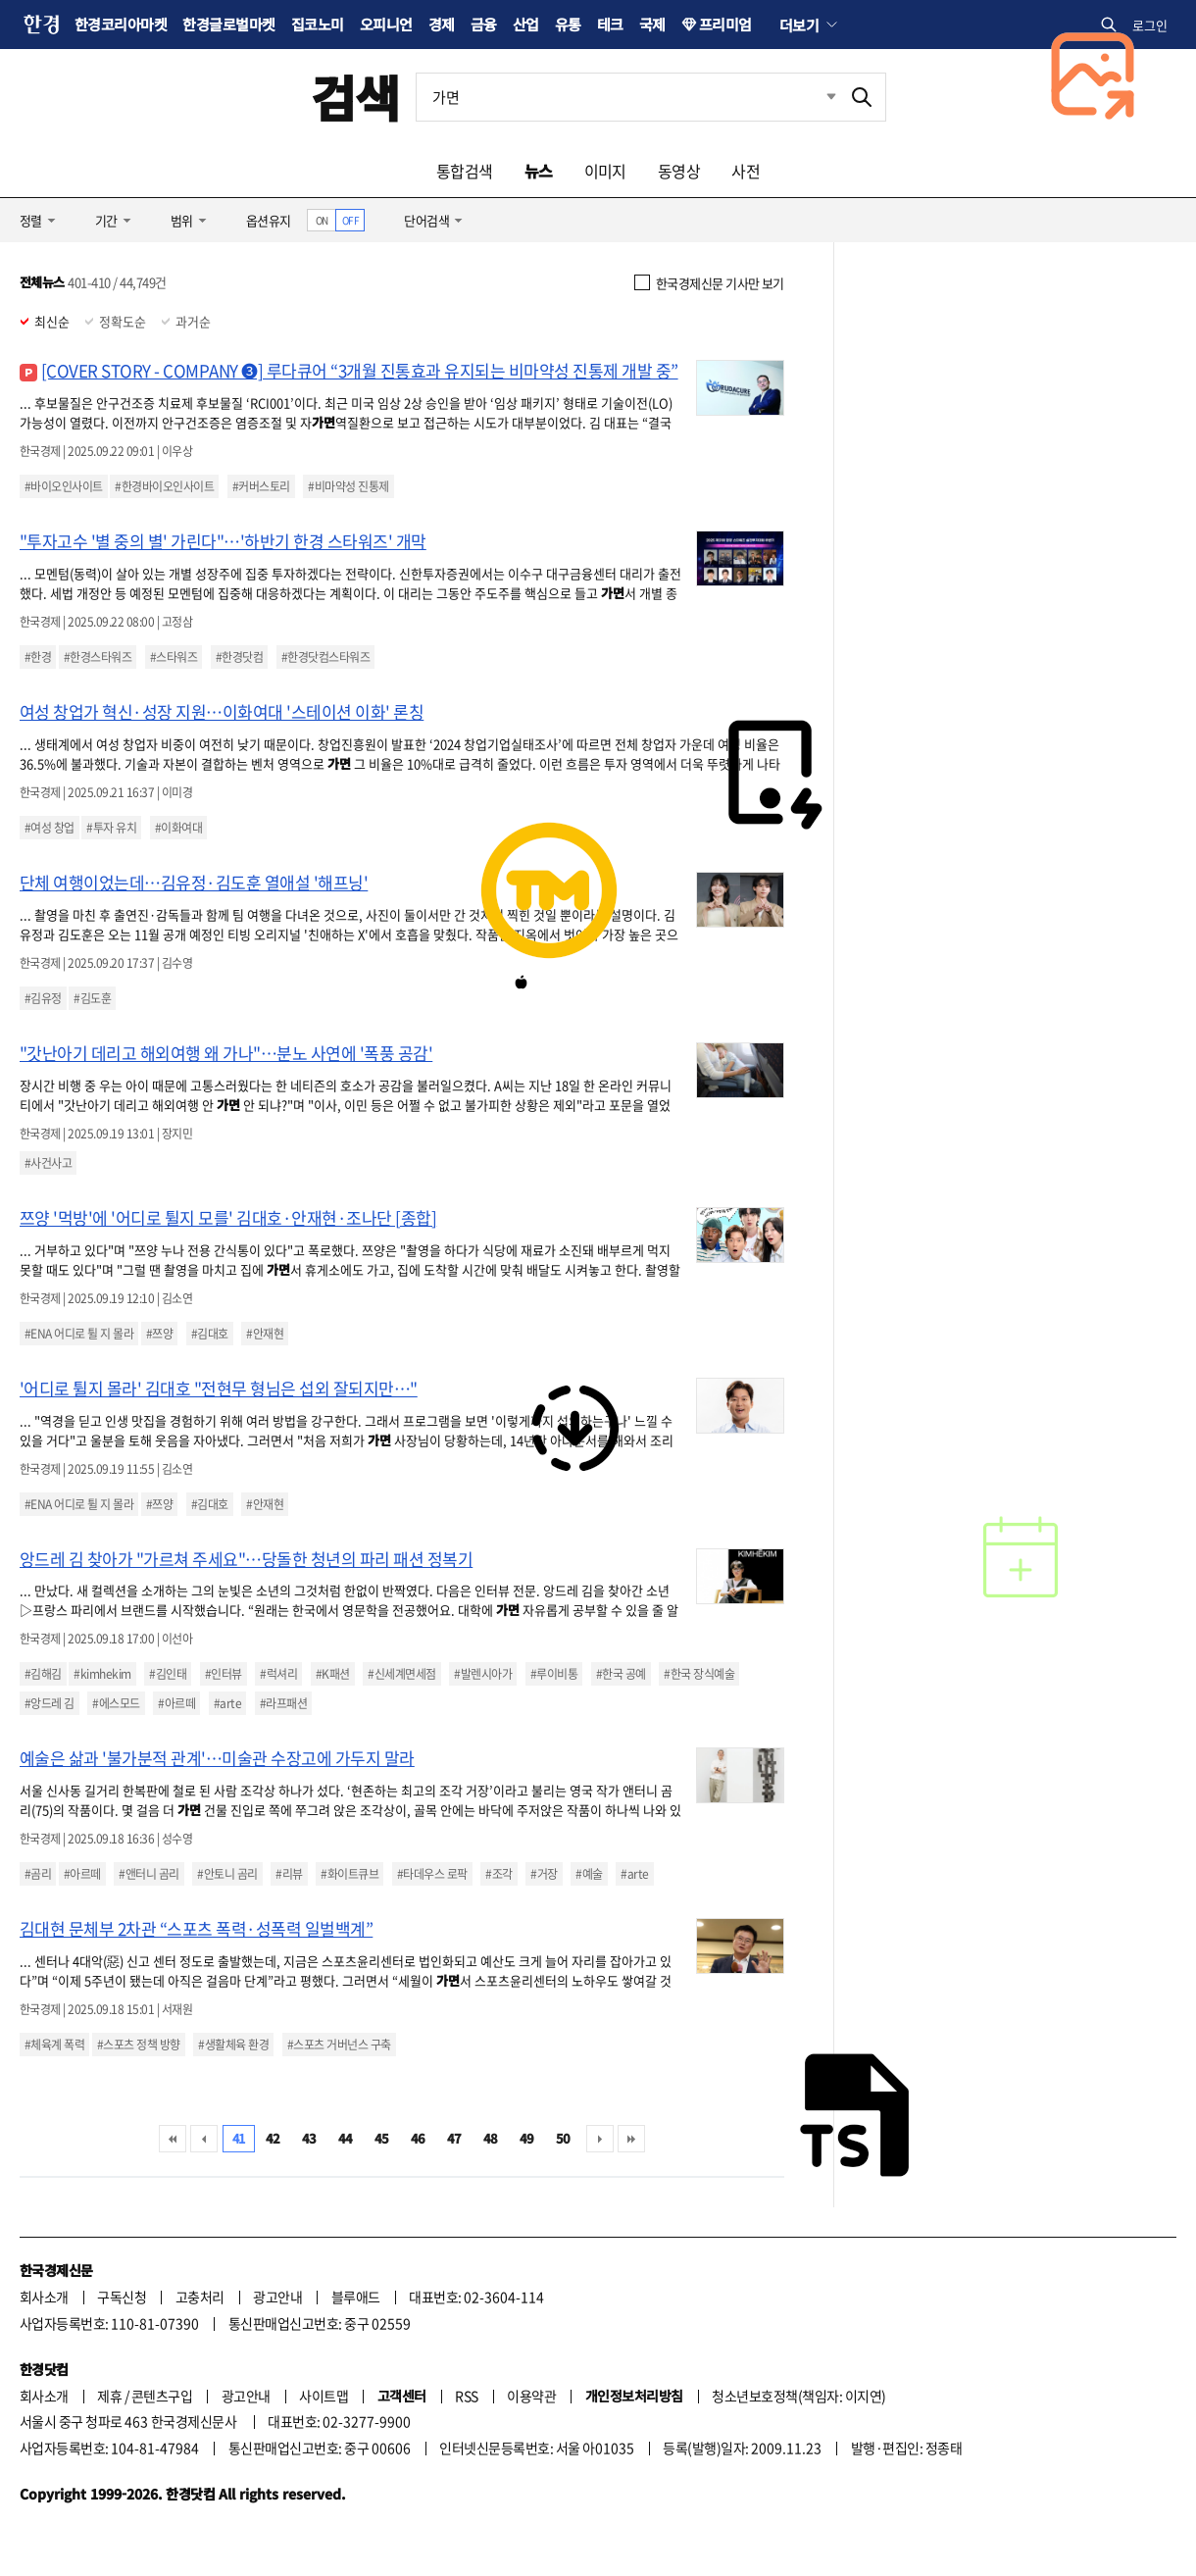 Image resolution: width=1196 pixels, height=2576 pixels. What do you see at coordinates (857, 2115) in the screenshot?
I see `typescript file indicator` at bounding box center [857, 2115].